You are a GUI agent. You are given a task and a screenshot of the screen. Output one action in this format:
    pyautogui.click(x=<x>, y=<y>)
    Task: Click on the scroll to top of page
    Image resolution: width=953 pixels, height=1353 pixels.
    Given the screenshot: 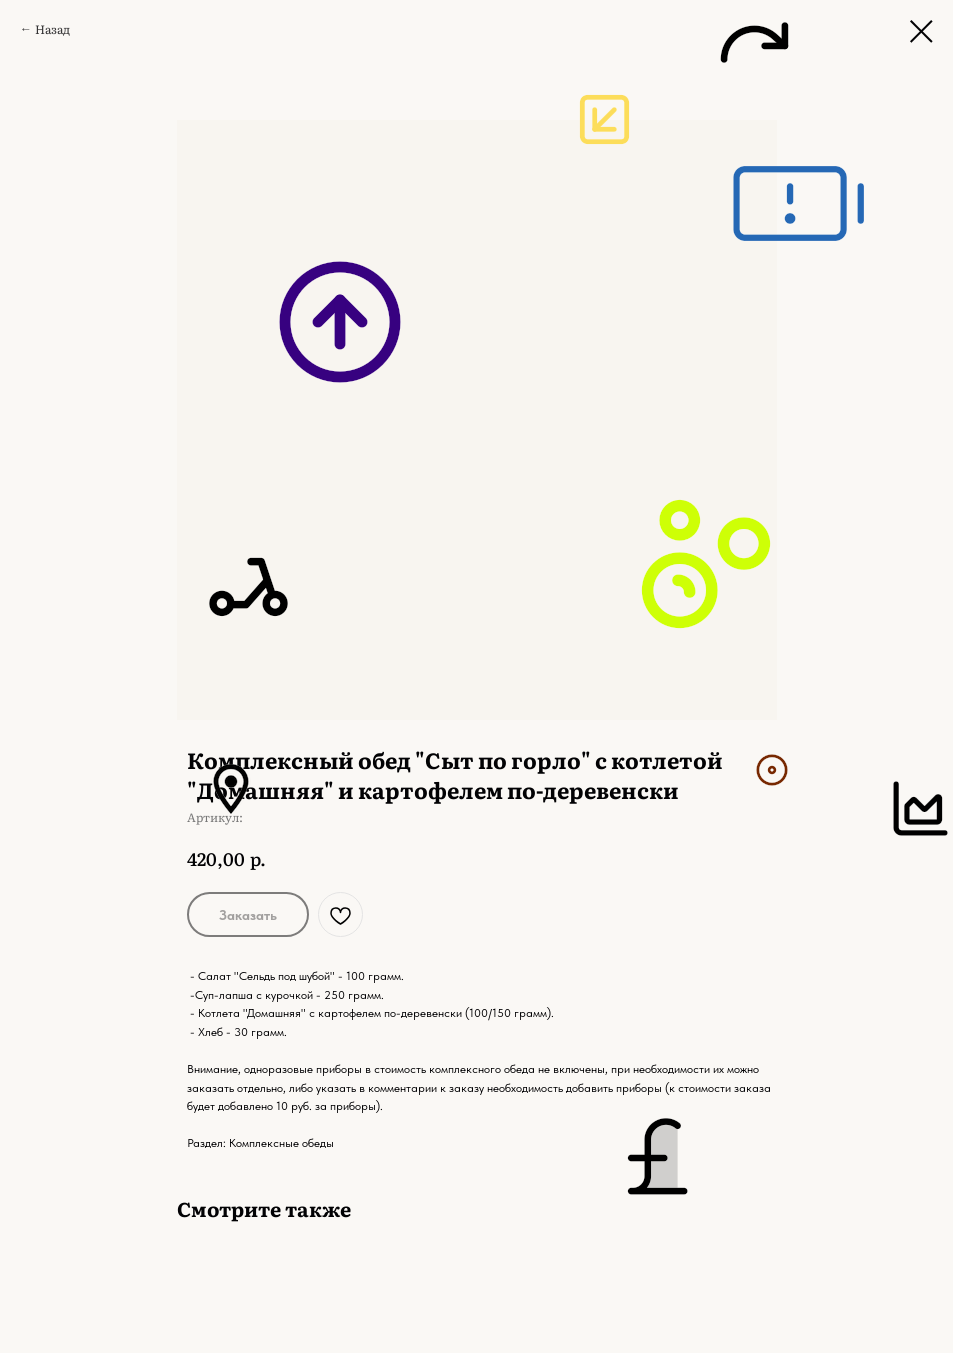 What is the action you would take?
    pyautogui.click(x=340, y=322)
    